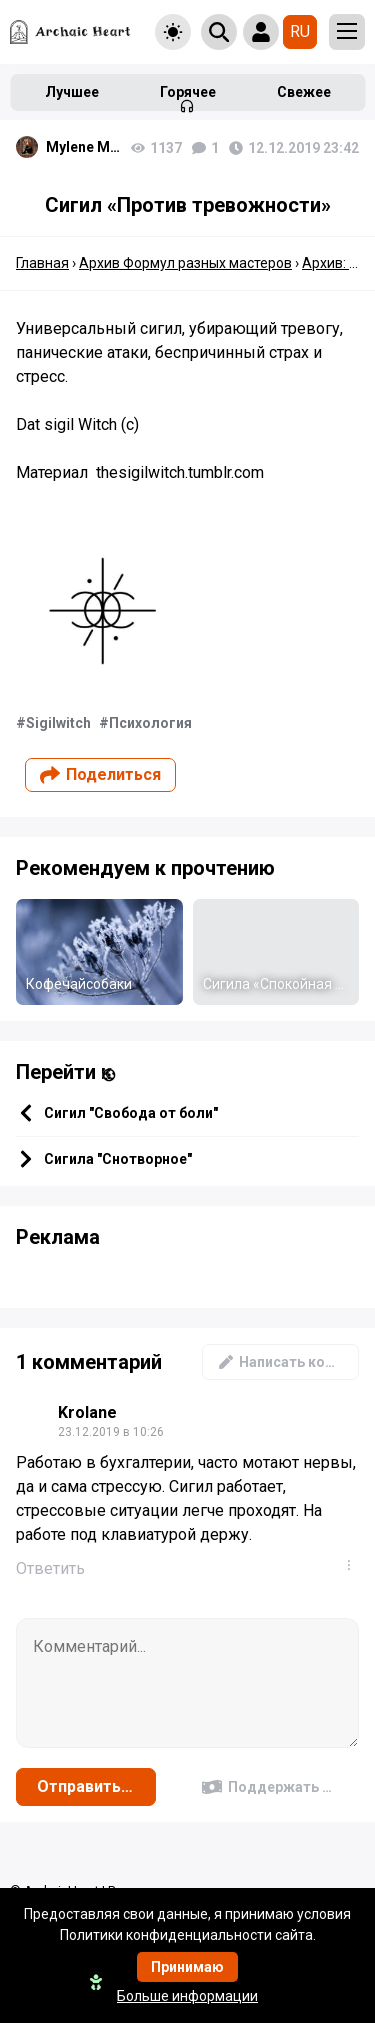  I want to click on access sports or soccer-related content, so click(109, 1075).